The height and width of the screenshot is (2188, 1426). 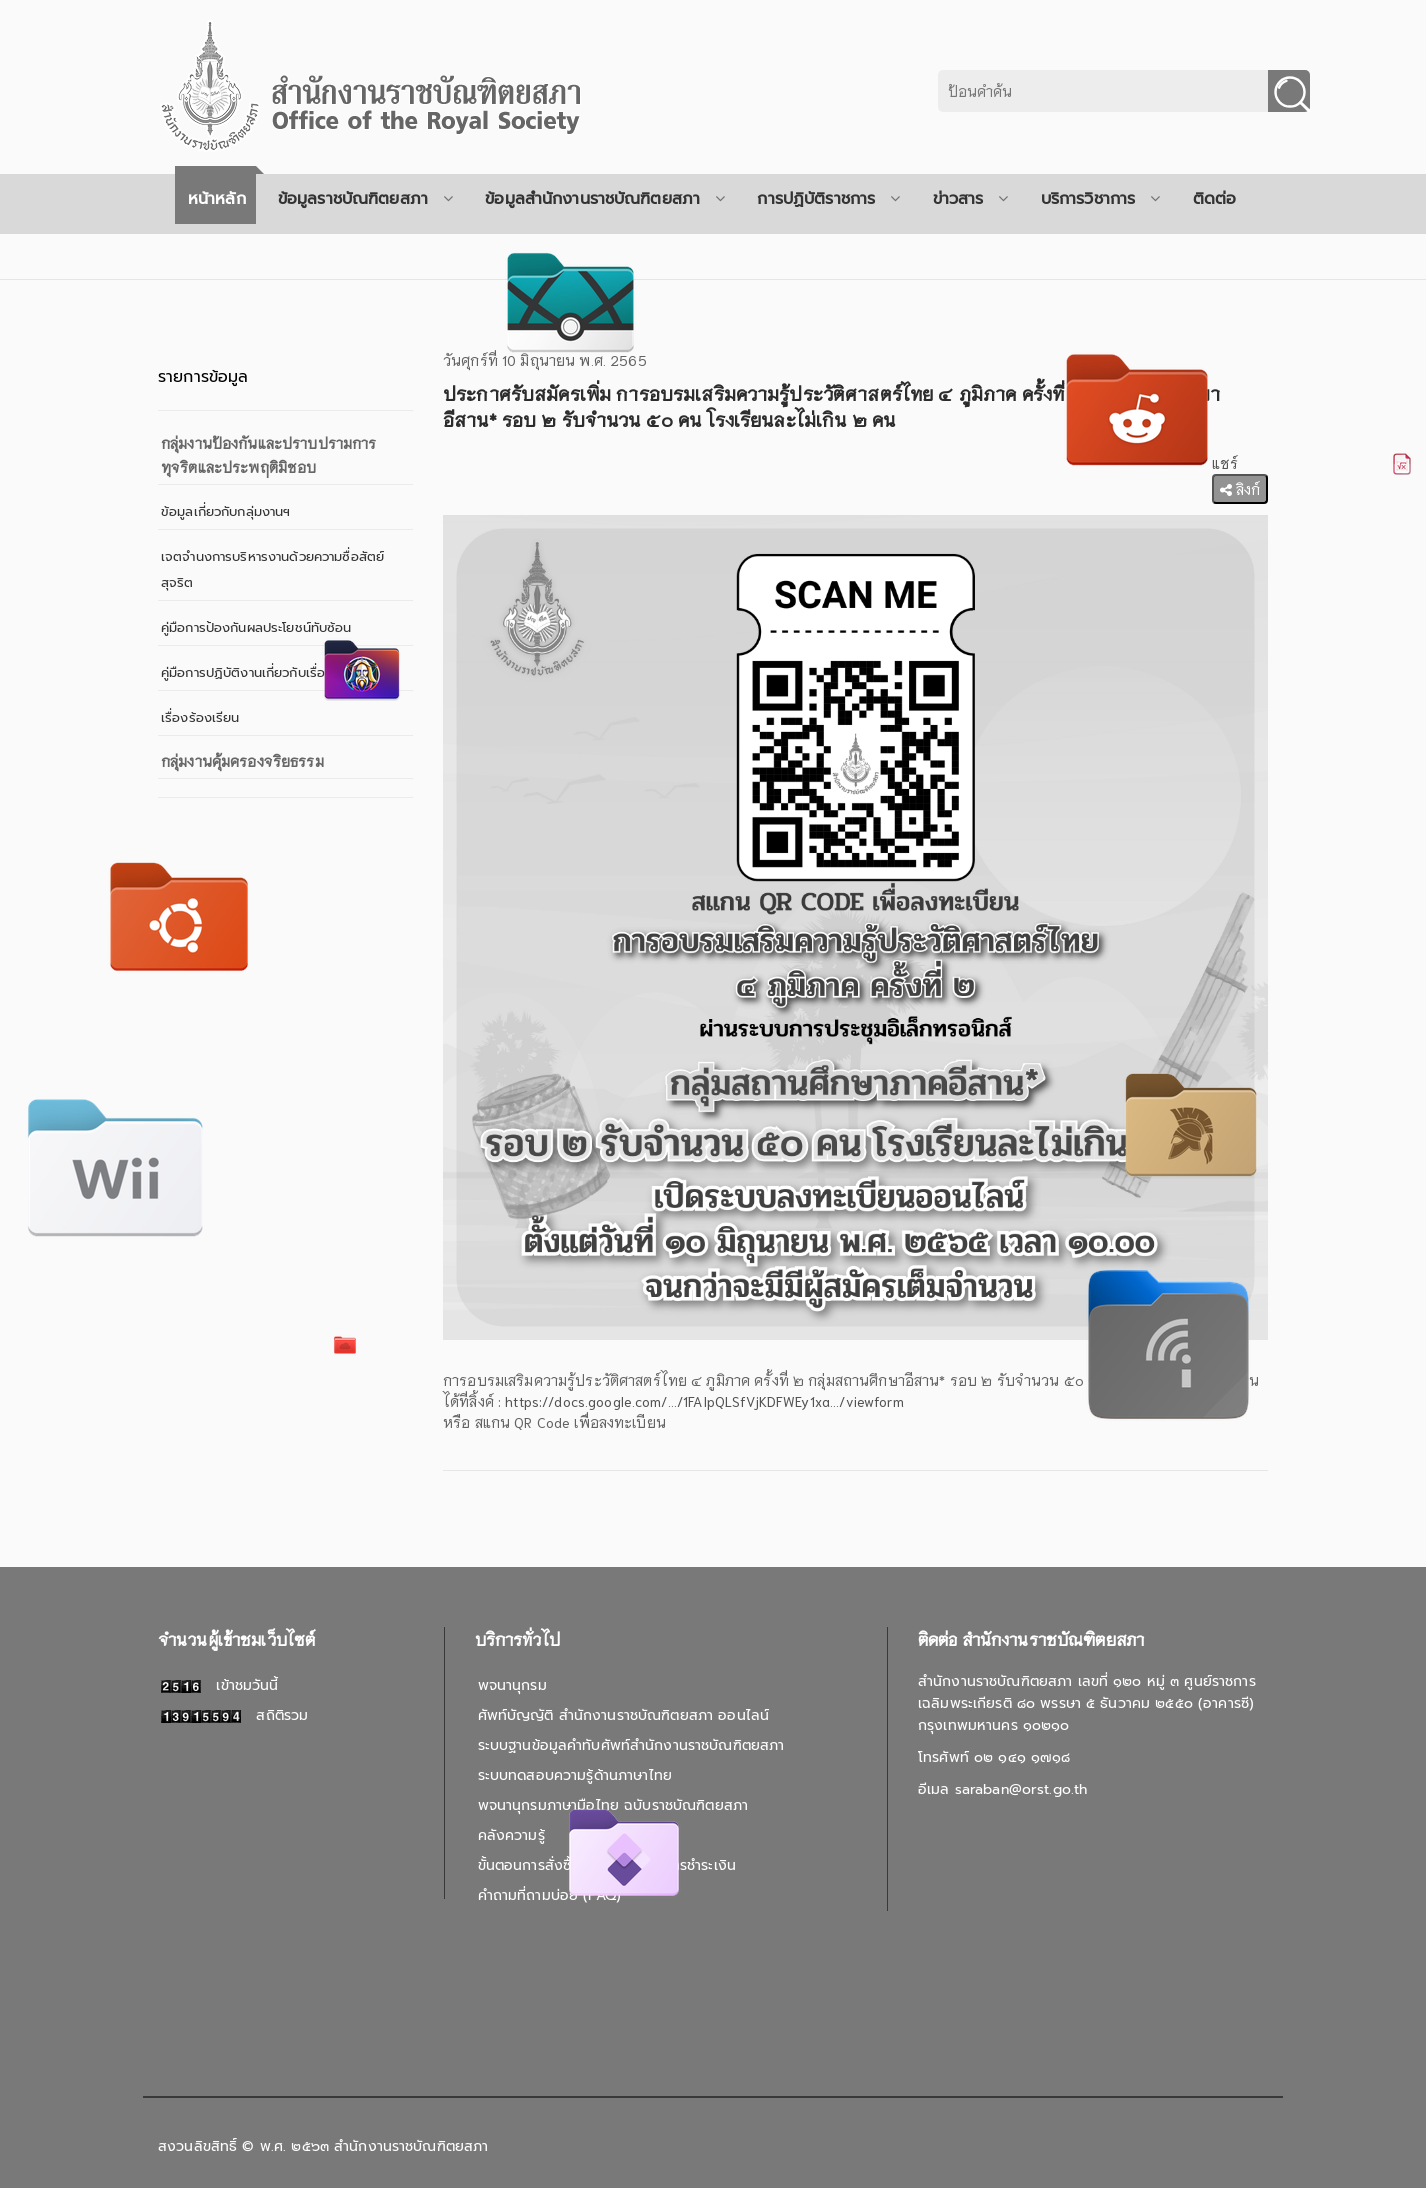 I want to click on open insync cloud sync folder, so click(x=1168, y=1344).